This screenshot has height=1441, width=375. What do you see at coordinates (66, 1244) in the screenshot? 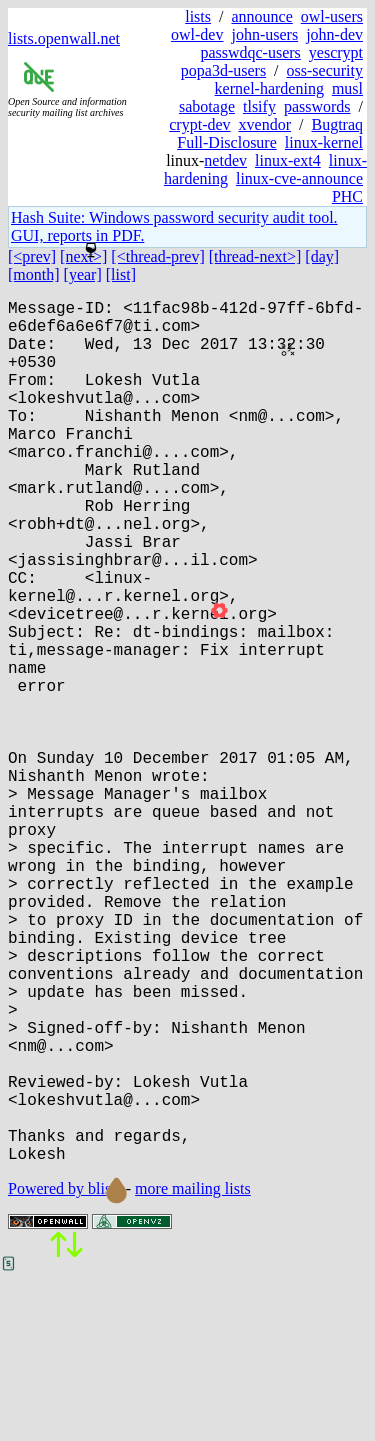
I see `sort items in ascending or descending order` at bounding box center [66, 1244].